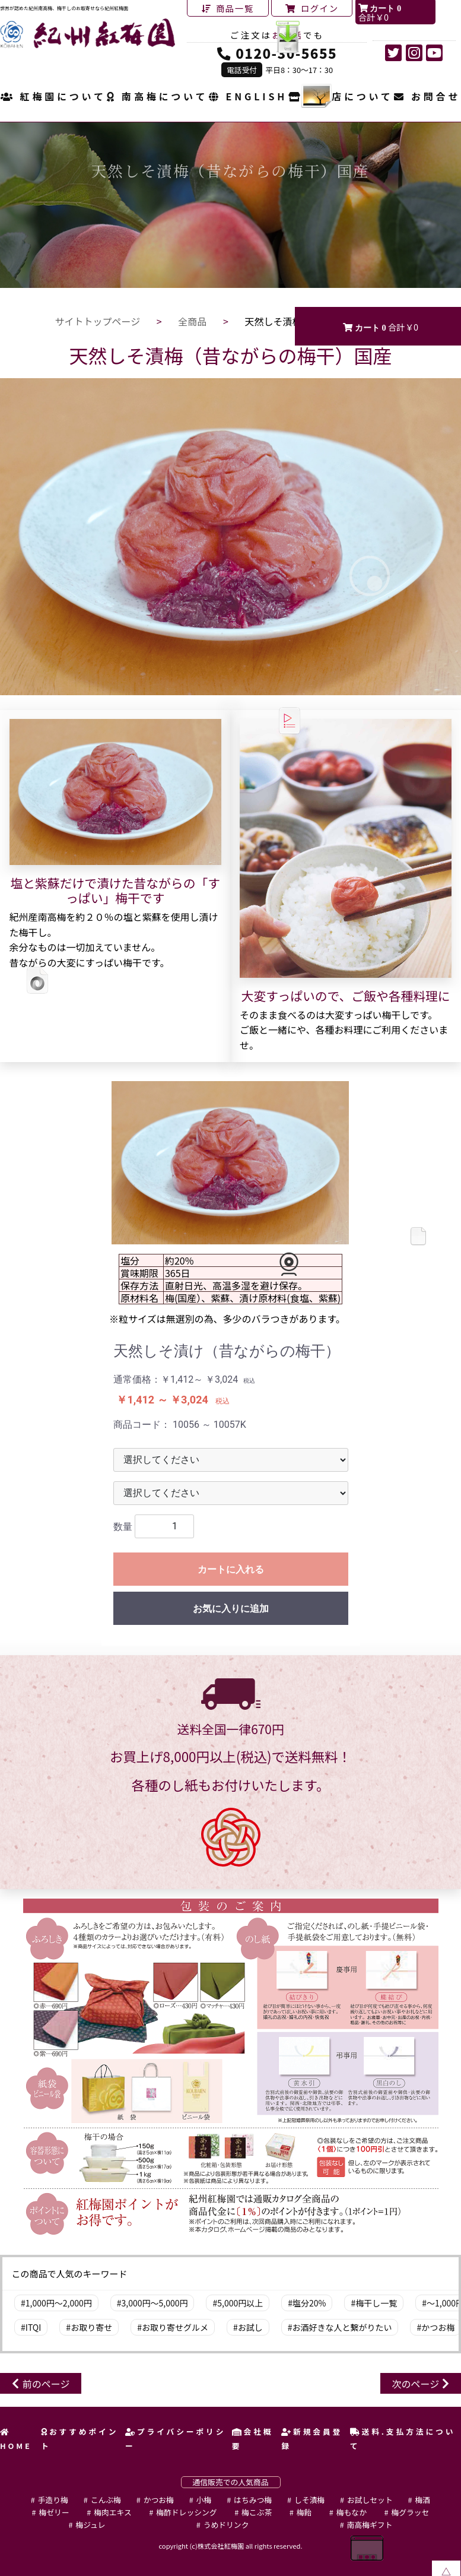  What do you see at coordinates (316, 96) in the screenshot?
I see `indicates an image file type` at bounding box center [316, 96].